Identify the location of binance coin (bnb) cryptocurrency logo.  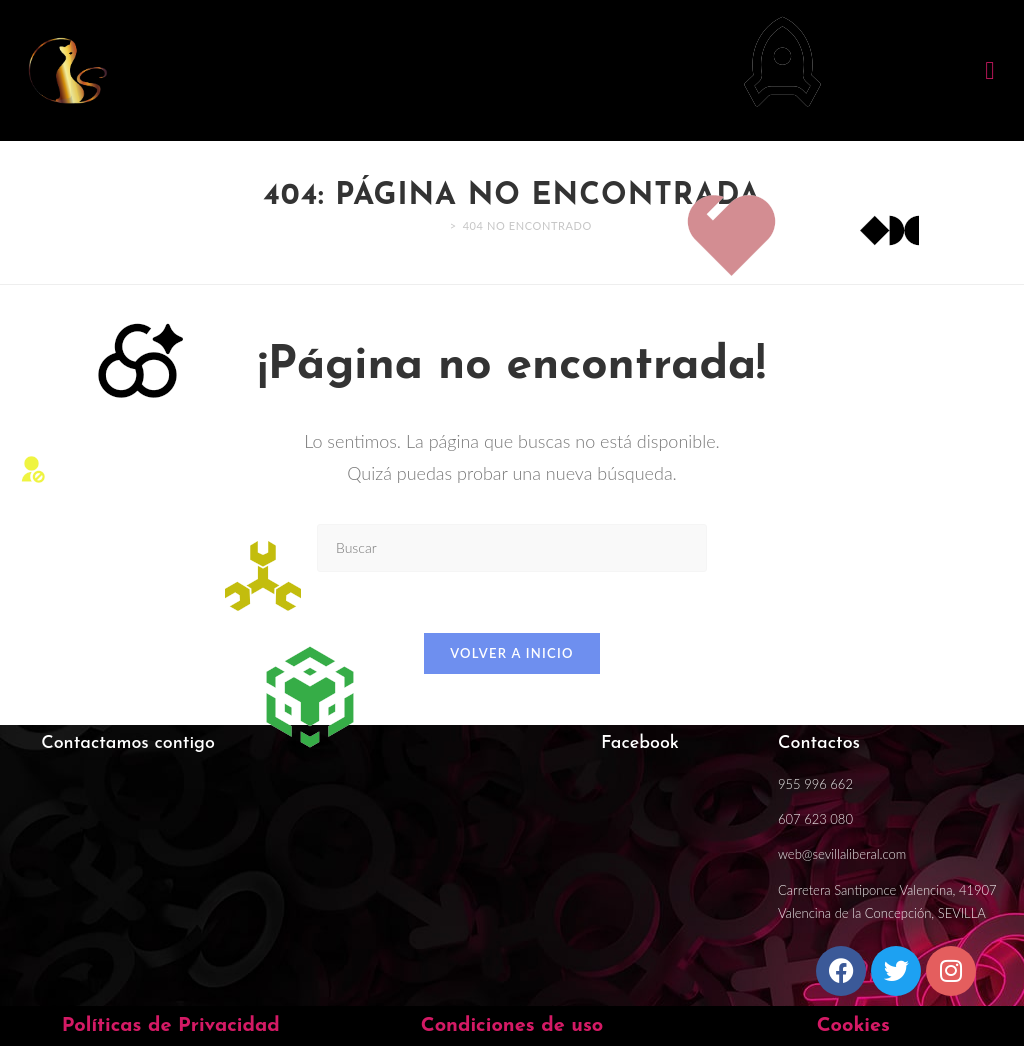
(310, 697).